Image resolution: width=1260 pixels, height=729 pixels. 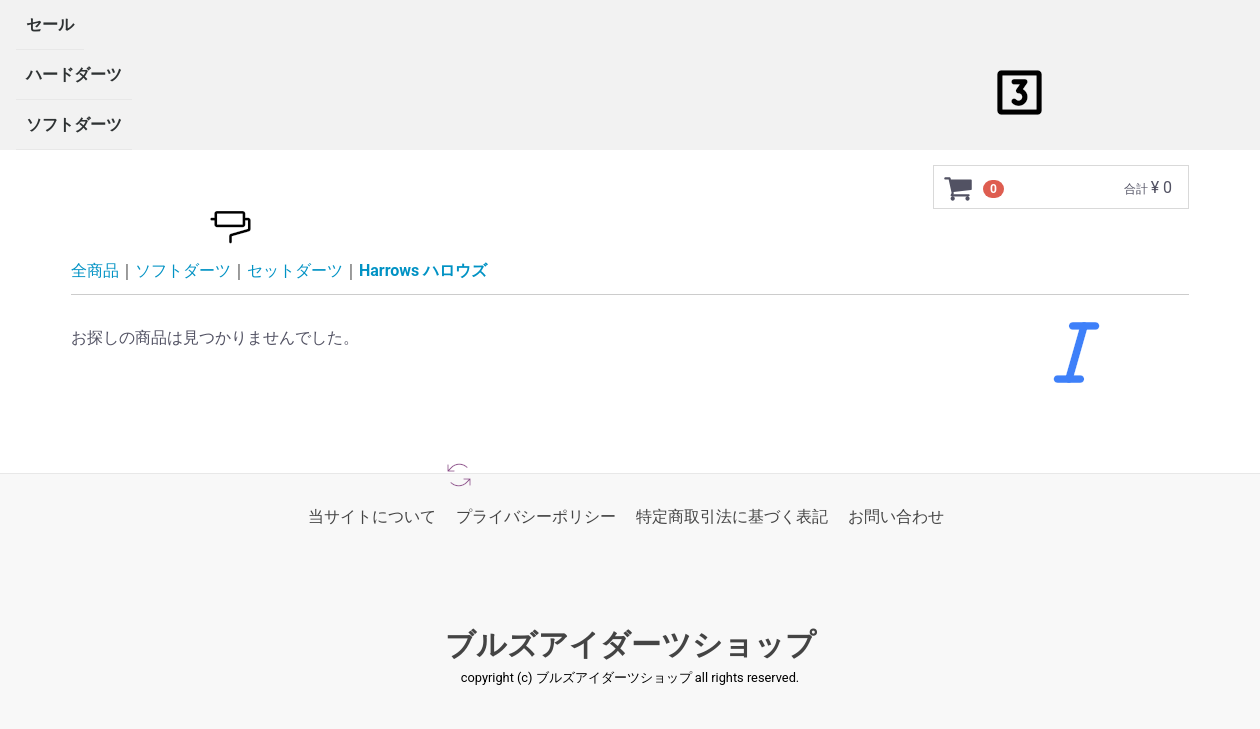 I want to click on indicates step three in a numbered sequence, so click(x=1019, y=92).